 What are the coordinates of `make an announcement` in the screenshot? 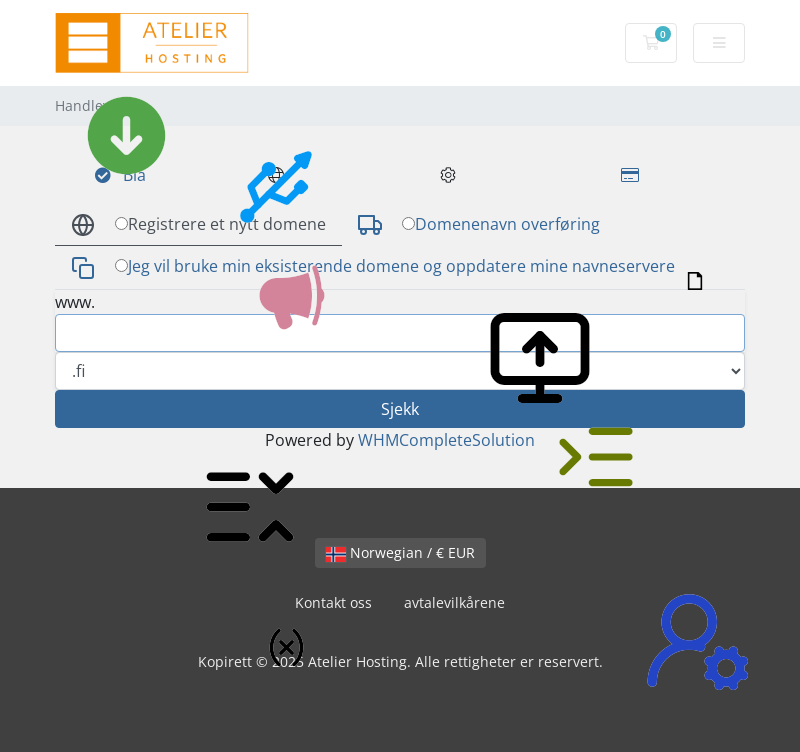 It's located at (292, 298).